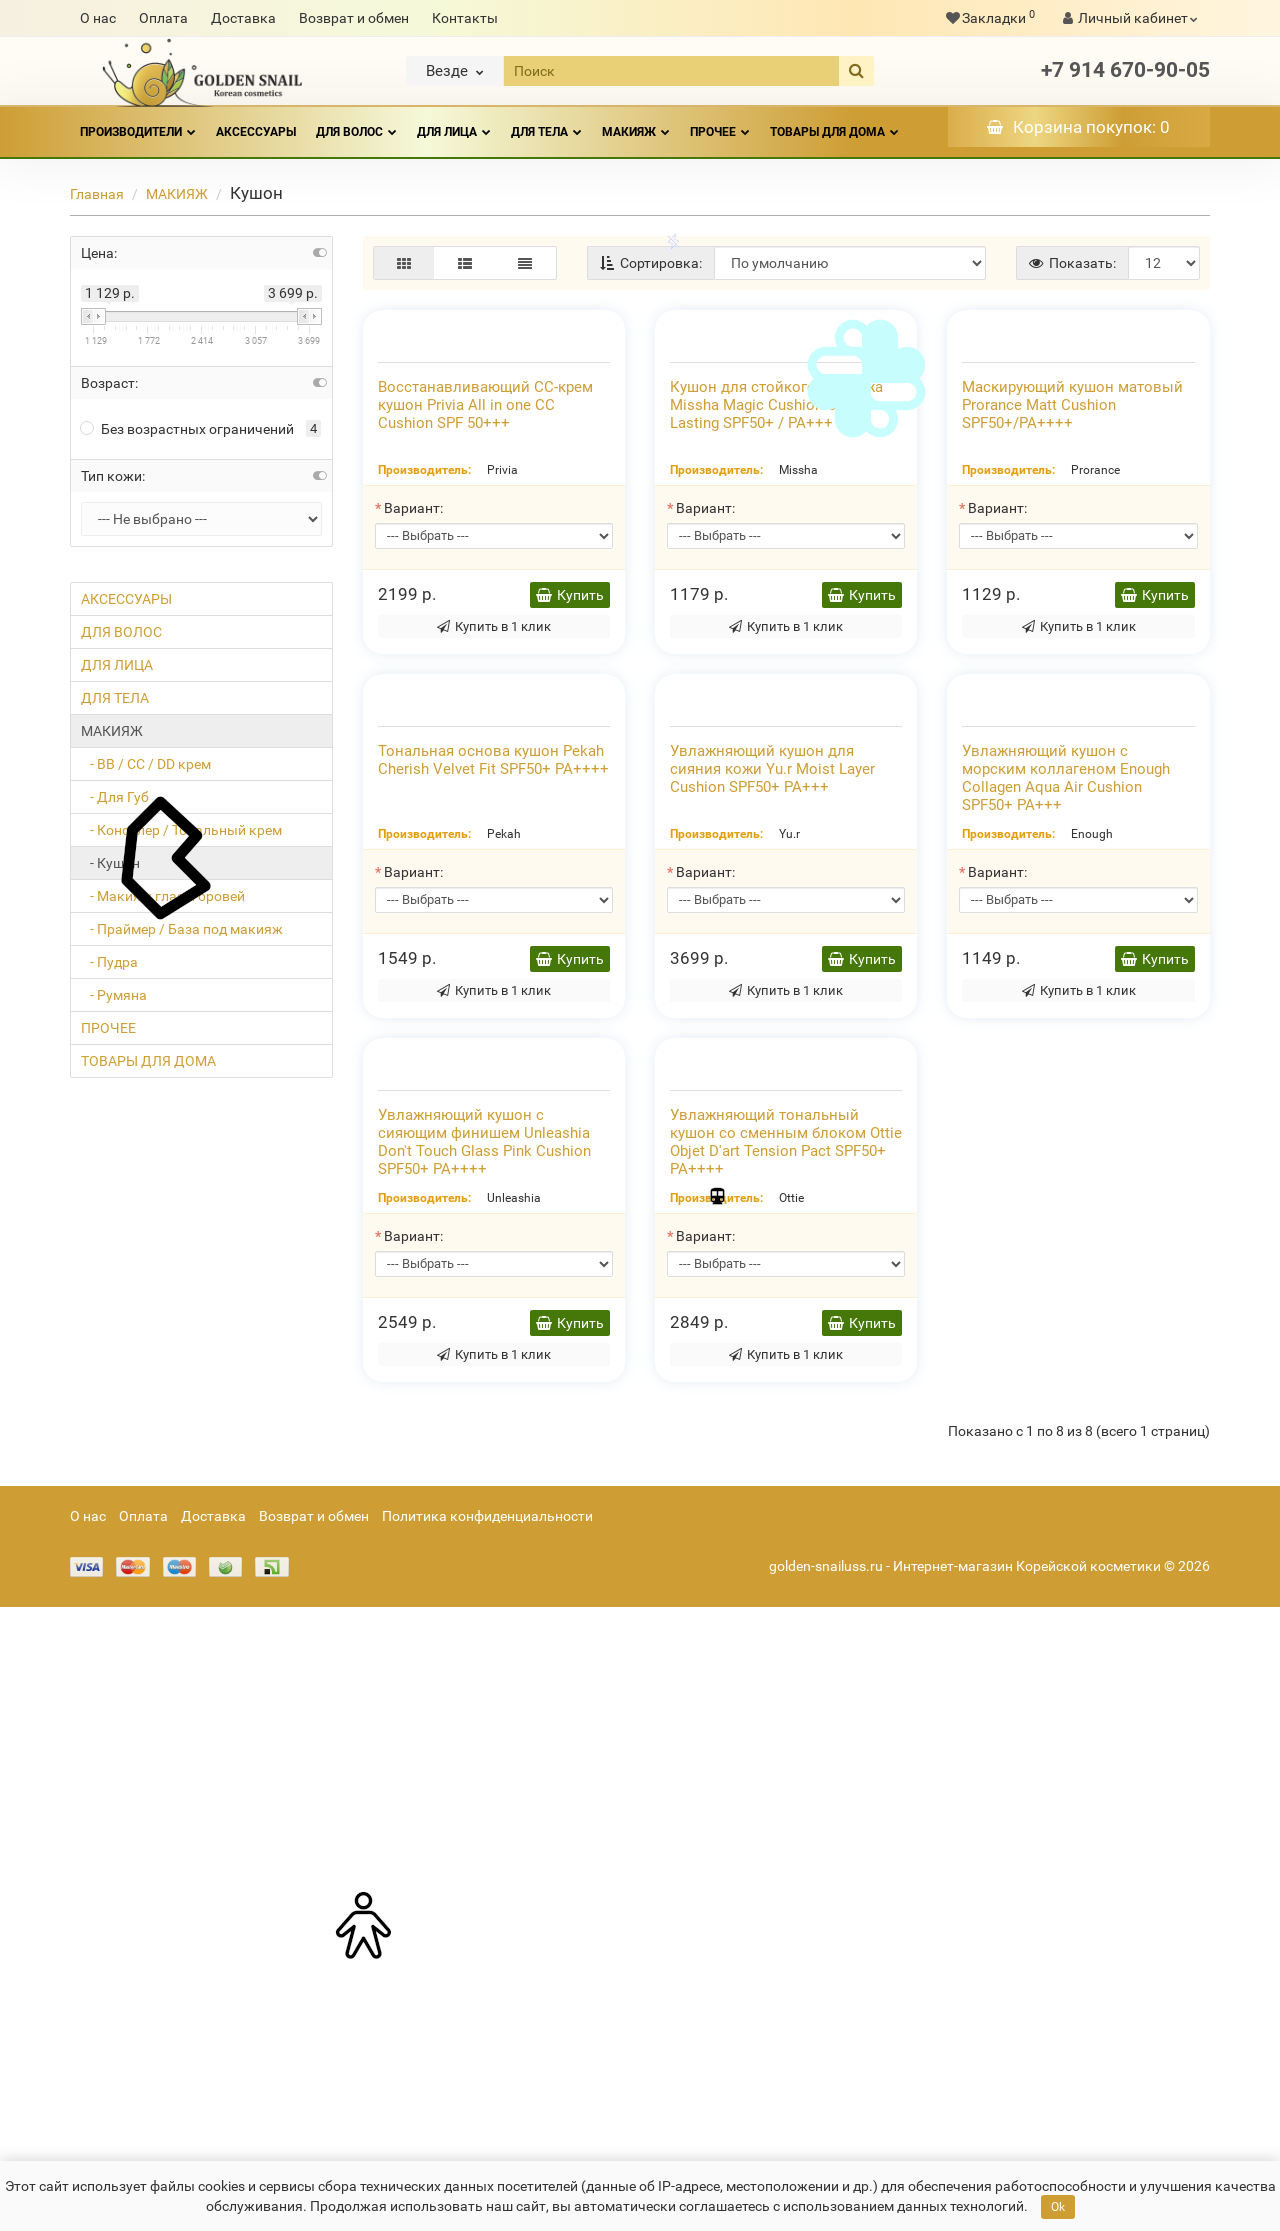 Image resolution: width=1280 pixels, height=2231 pixels. What do you see at coordinates (363, 1926) in the screenshot?
I see `view your profile` at bounding box center [363, 1926].